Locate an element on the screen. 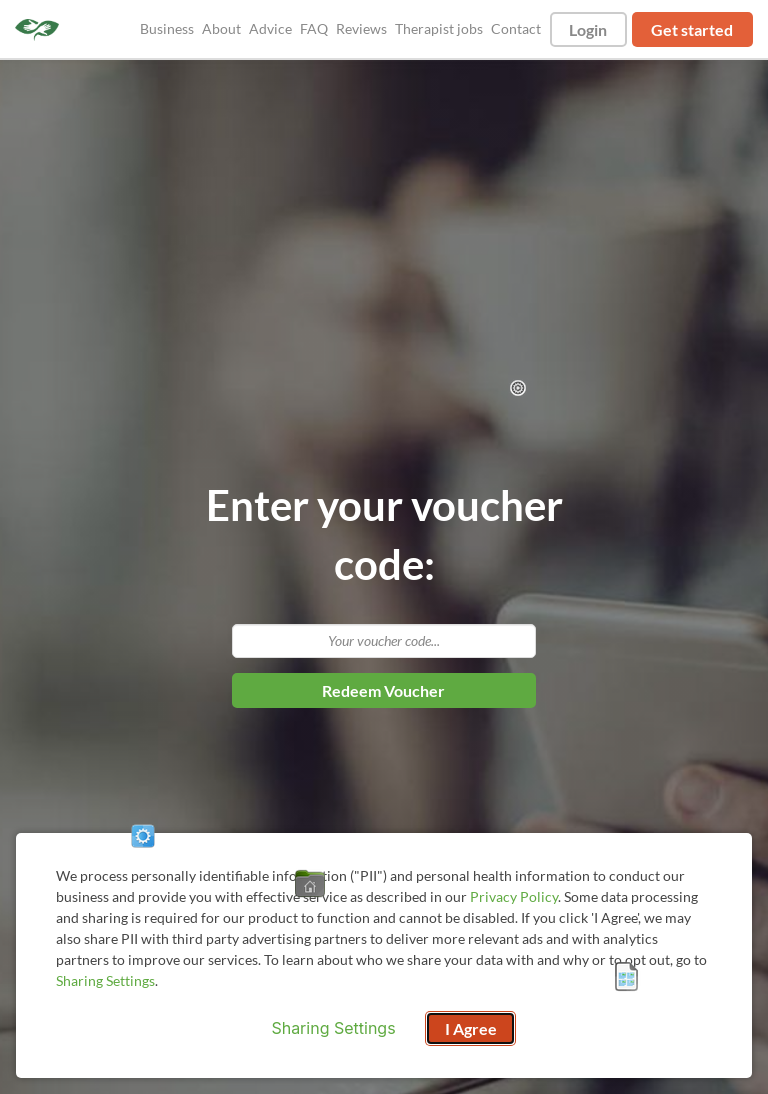  open system settings is located at coordinates (518, 388).